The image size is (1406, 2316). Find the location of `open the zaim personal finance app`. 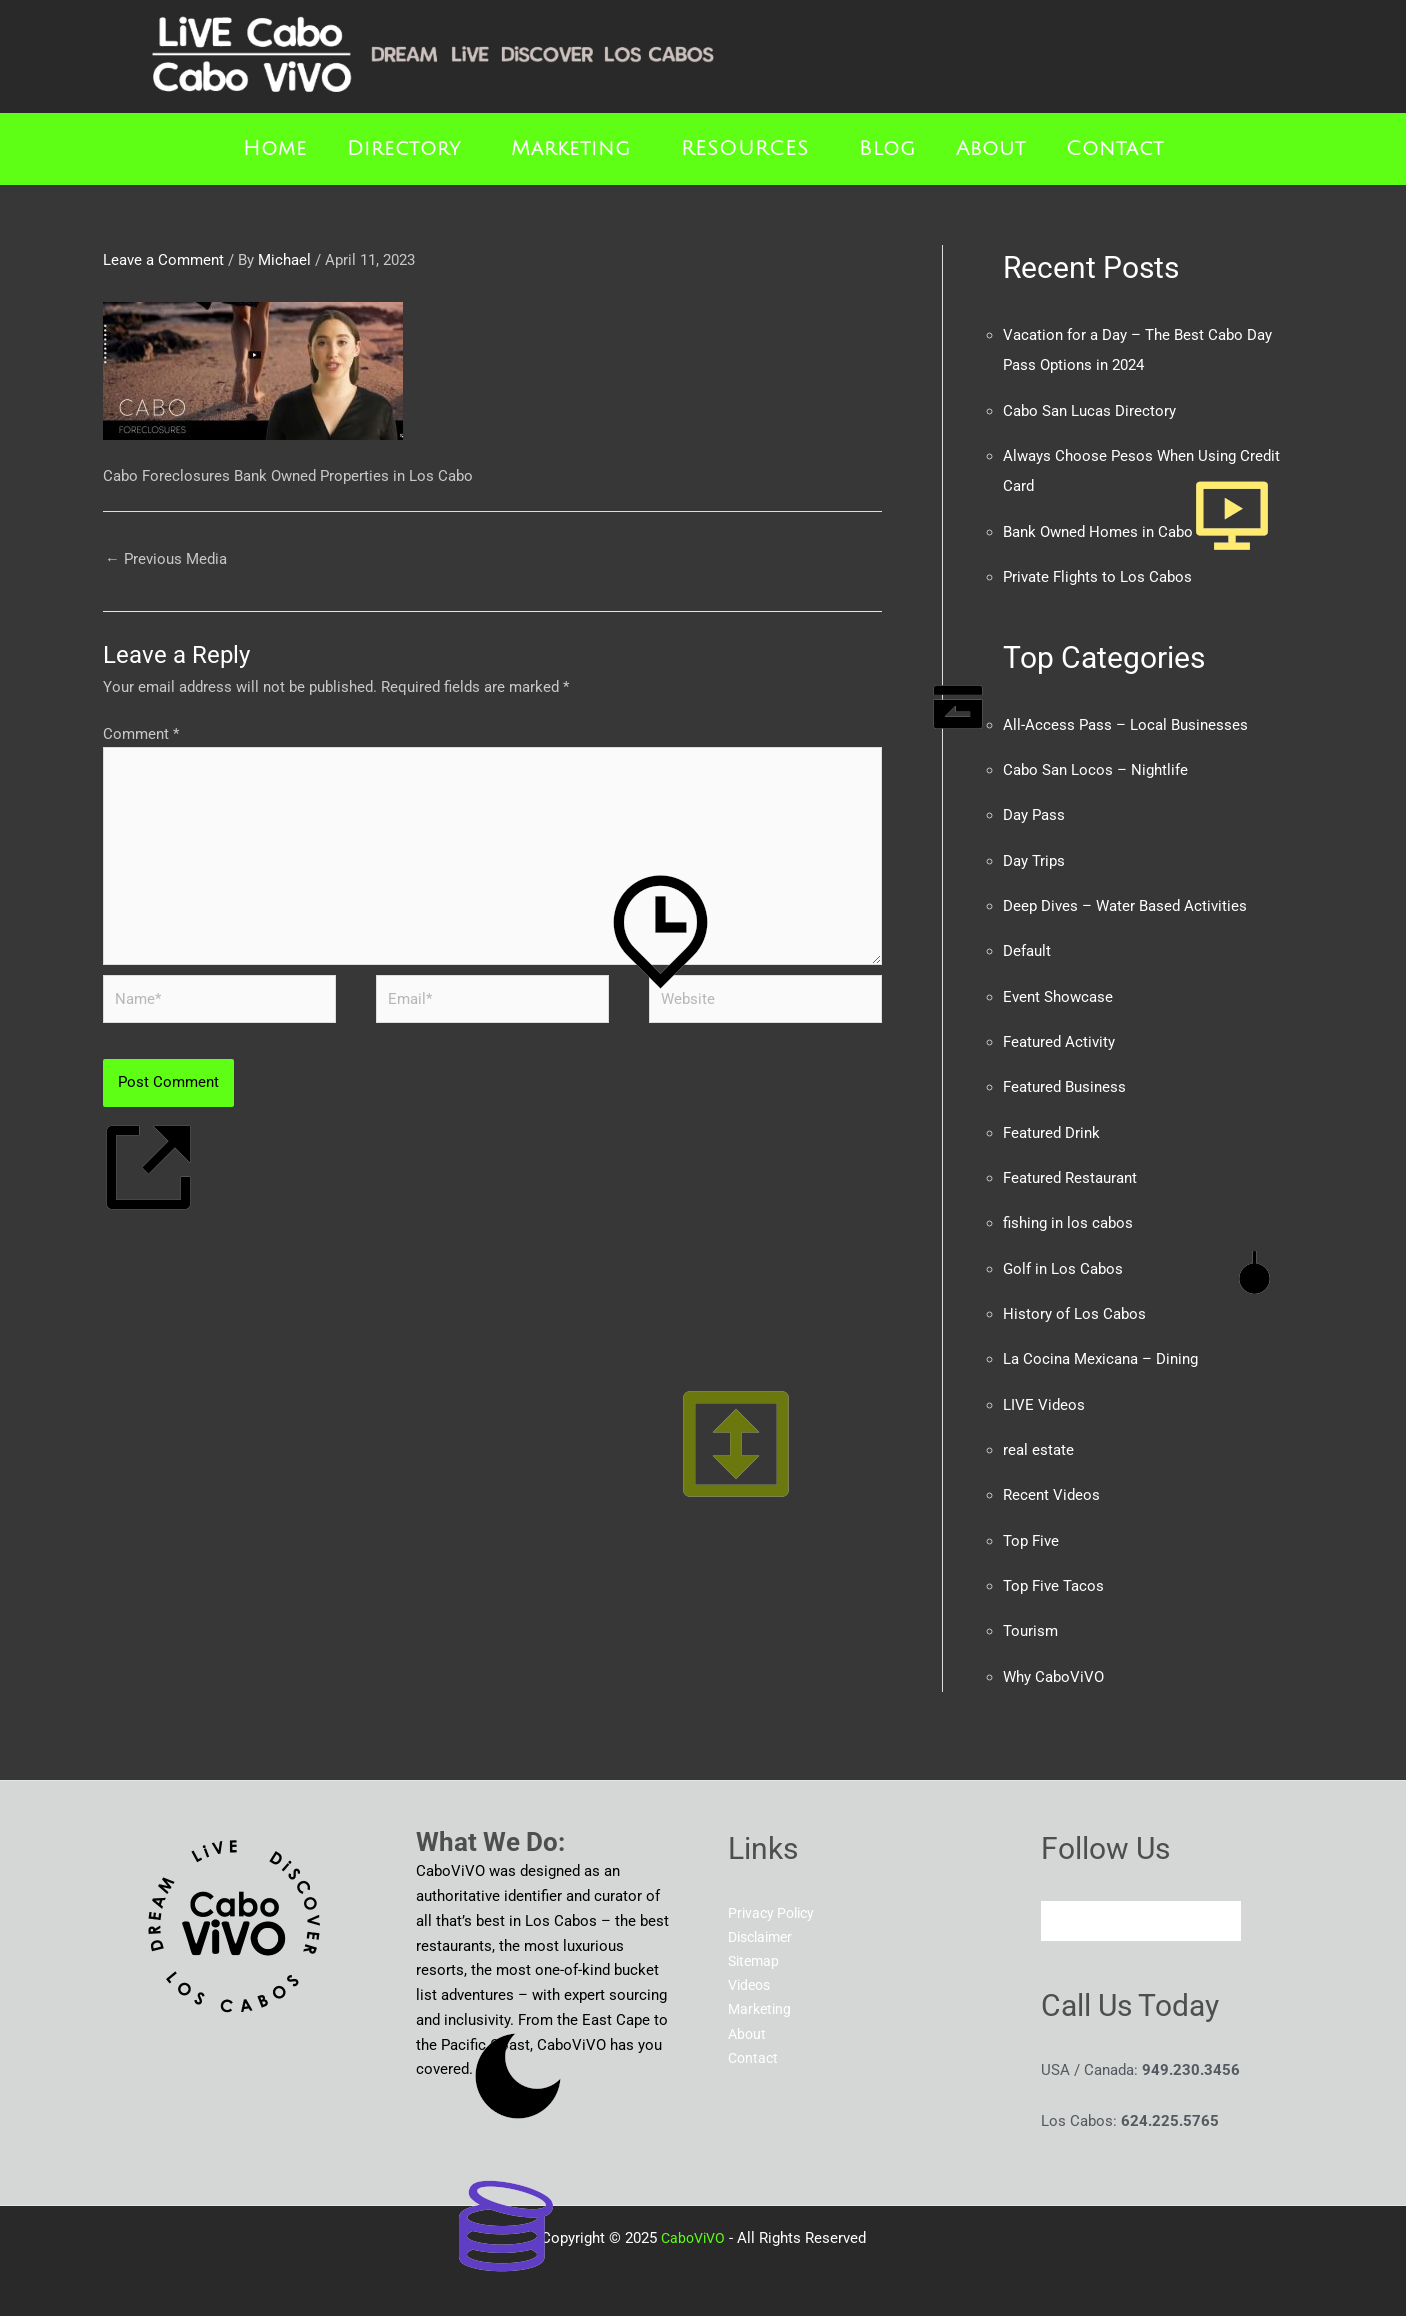

open the zaim personal finance app is located at coordinates (506, 2226).